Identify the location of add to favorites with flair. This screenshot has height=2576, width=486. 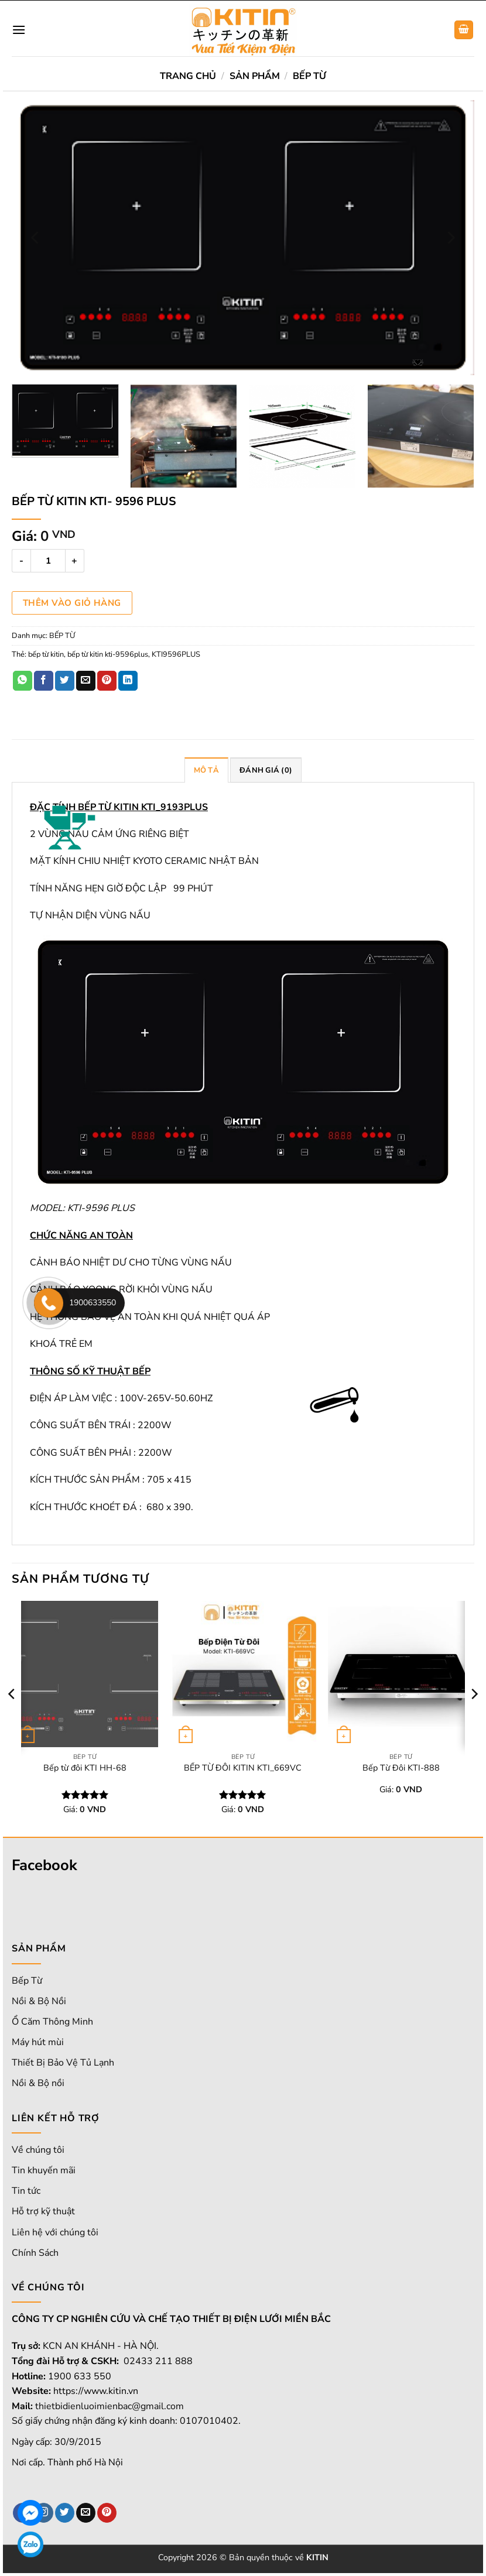
(417, 362).